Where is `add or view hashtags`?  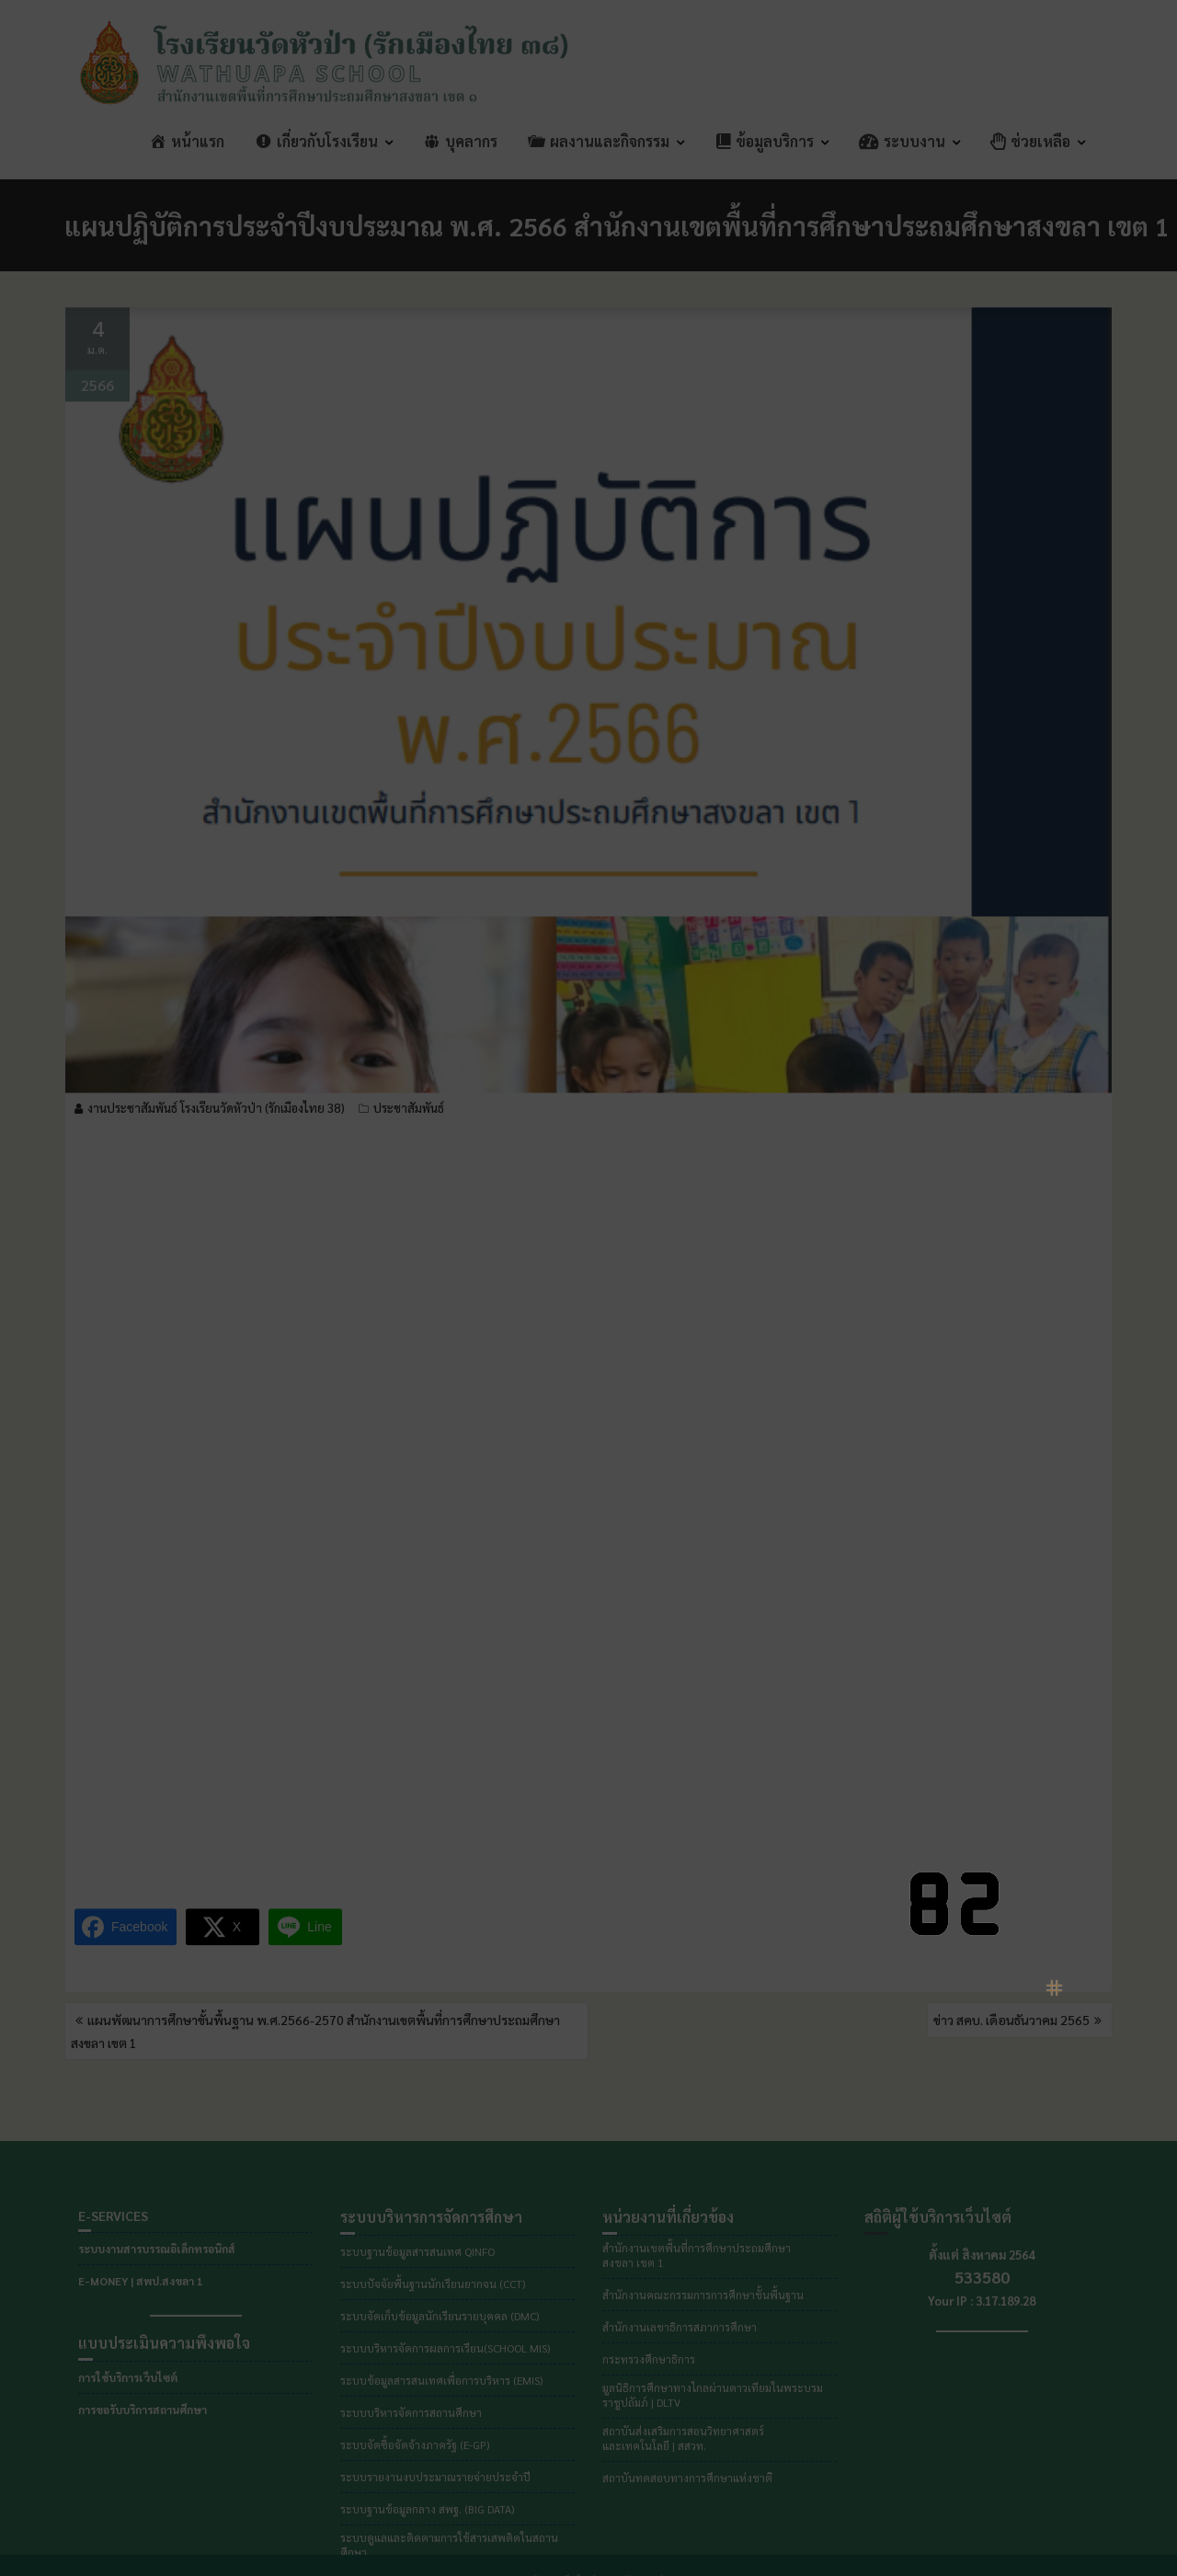
add or view hashtags is located at coordinates (1054, 1987).